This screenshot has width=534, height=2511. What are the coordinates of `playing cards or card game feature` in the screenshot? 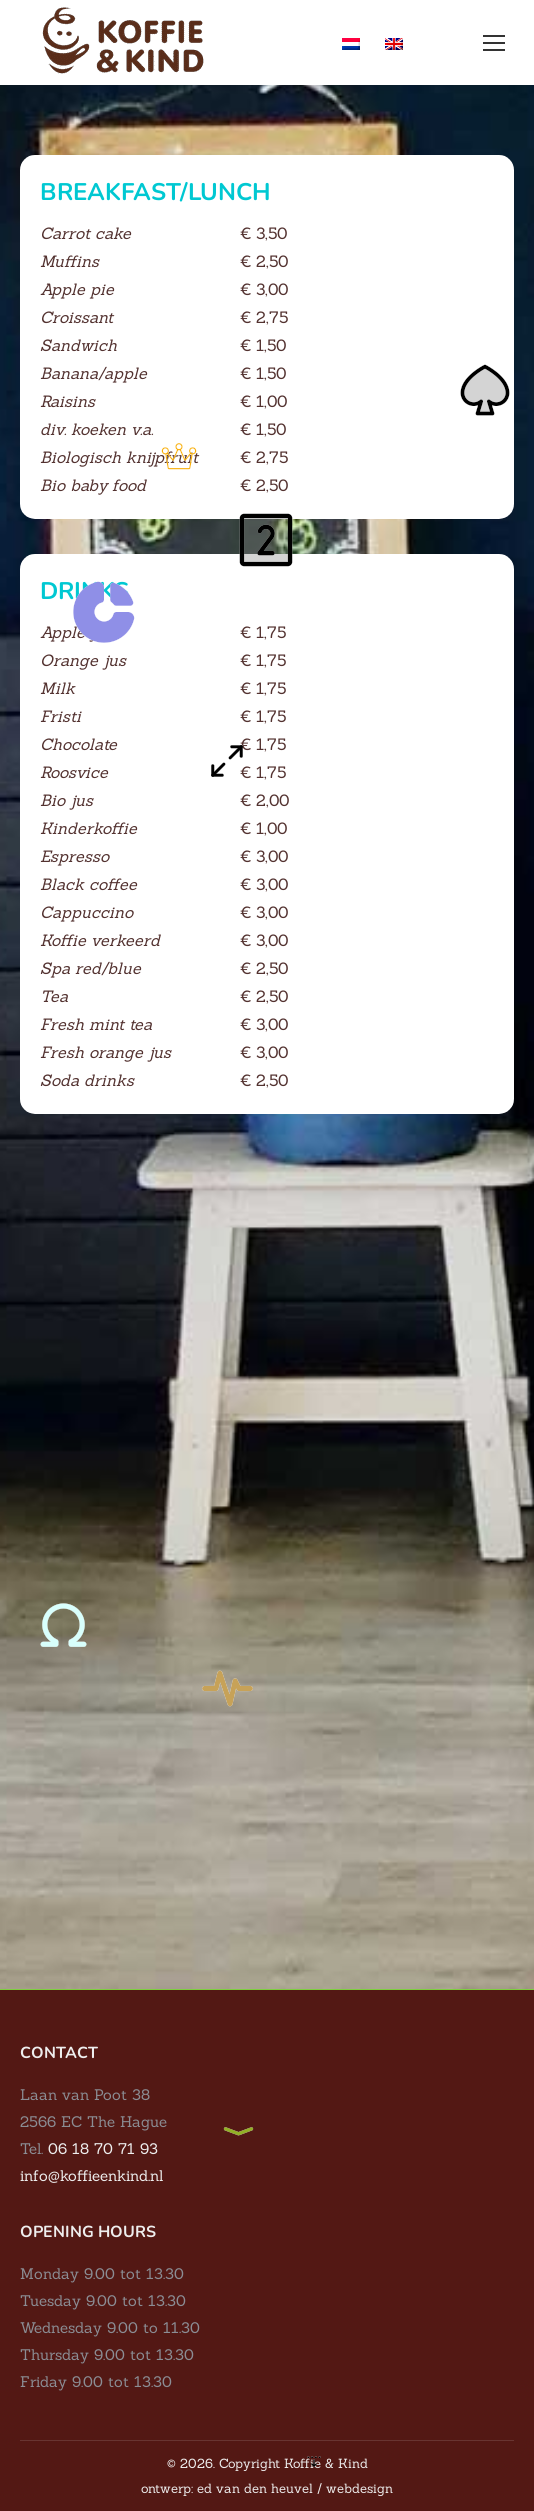 It's located at (485, 391).